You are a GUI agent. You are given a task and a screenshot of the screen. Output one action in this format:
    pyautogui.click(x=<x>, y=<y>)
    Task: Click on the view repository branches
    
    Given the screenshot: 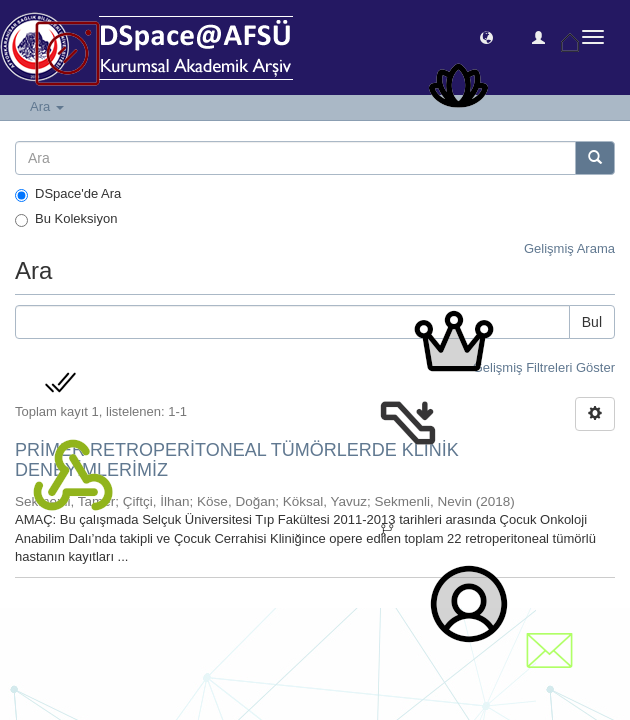 What is the action you would take?
    pyautogui.click(x=386, y=530)
    